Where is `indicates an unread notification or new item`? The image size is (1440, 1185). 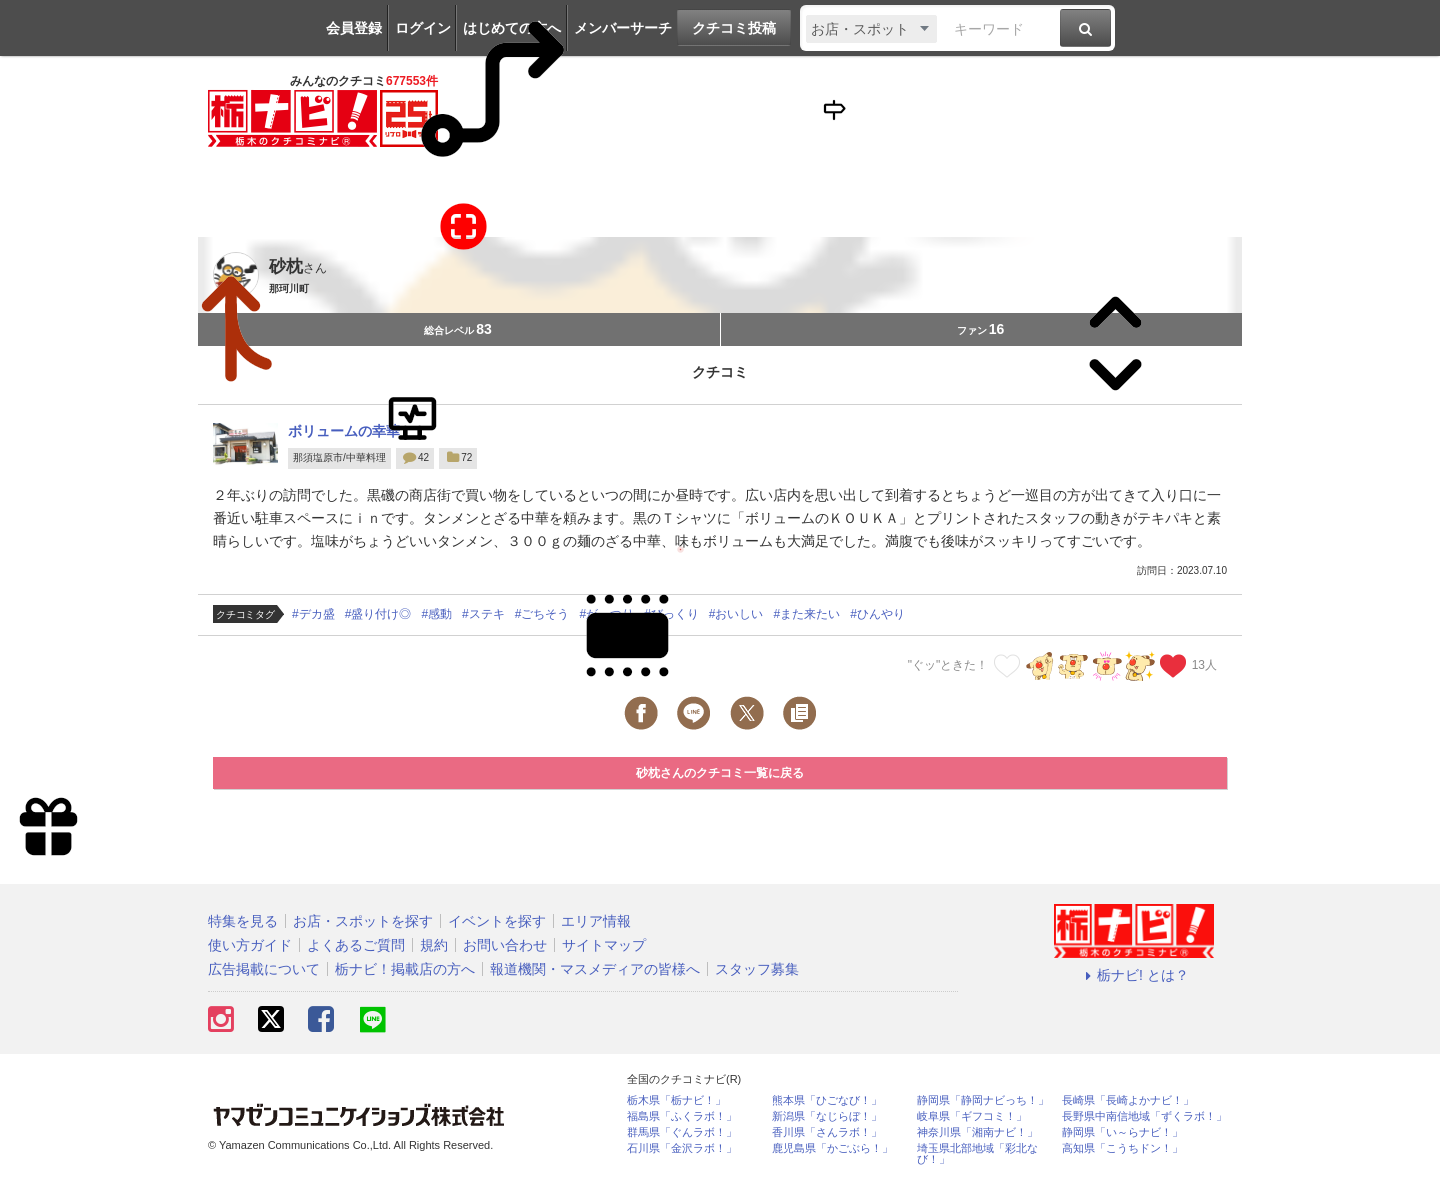
indicates an unread notification or new item is located at coordinates (680, 549).